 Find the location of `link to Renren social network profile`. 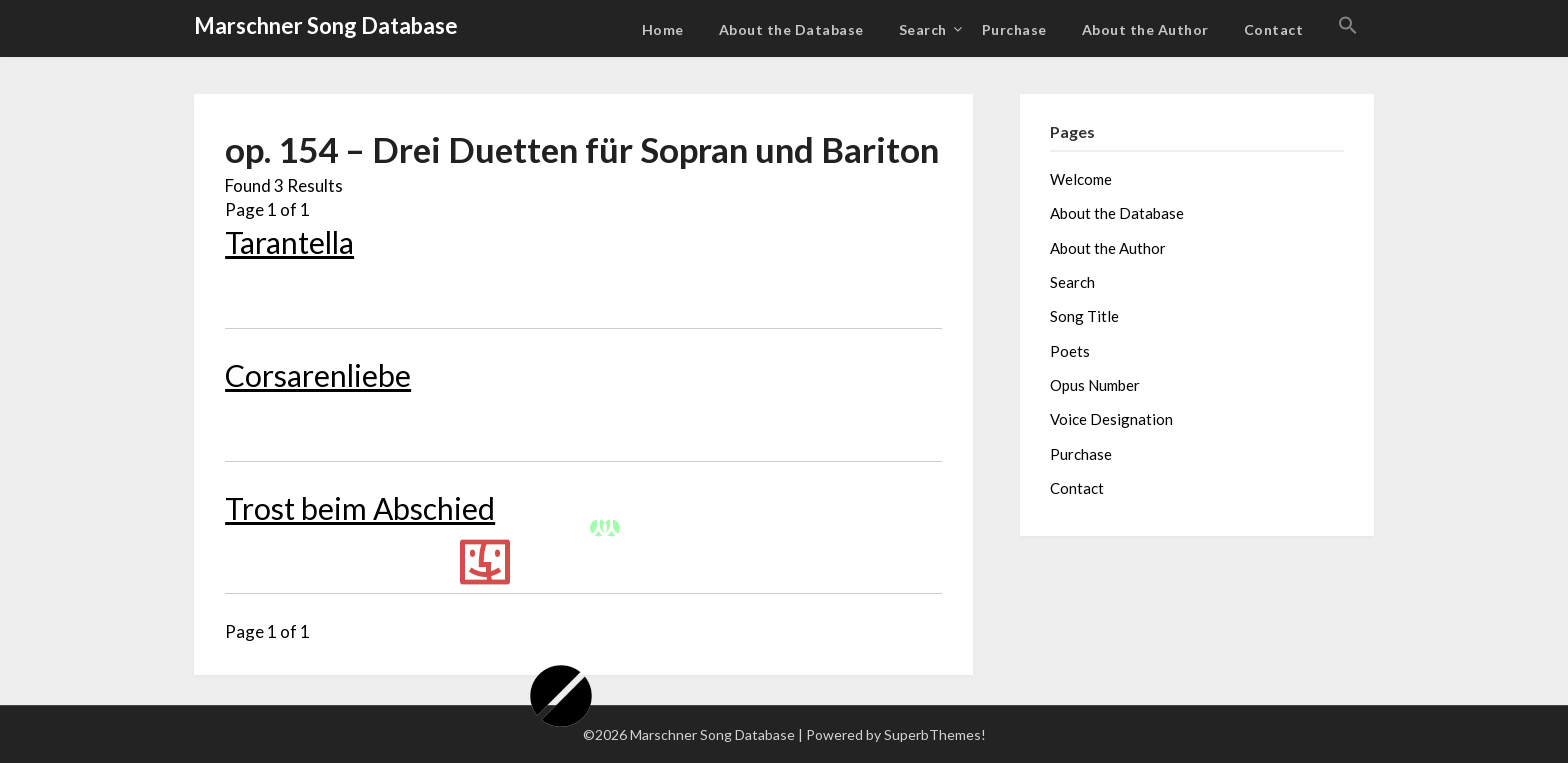

link to Renren social network profile is located at coordinates (605, 528).